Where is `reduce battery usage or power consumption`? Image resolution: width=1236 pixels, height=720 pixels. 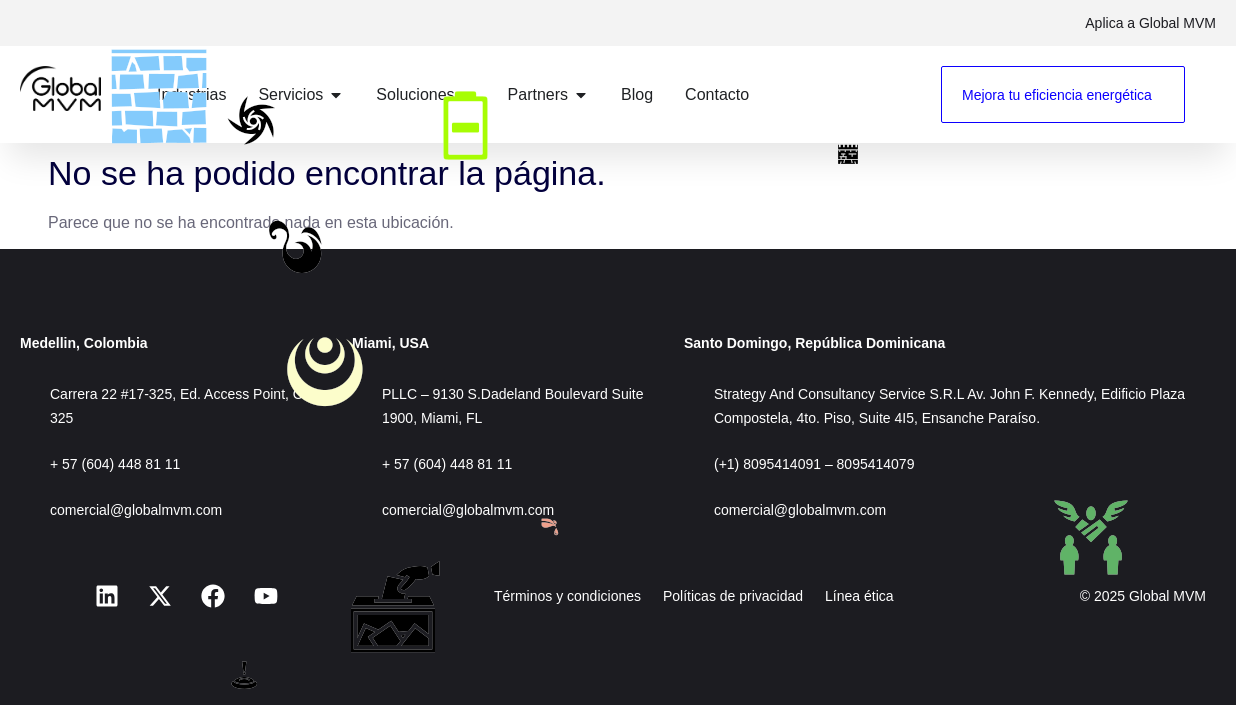 reduce battery usage or power consumption is located at coordinates (465, 125).